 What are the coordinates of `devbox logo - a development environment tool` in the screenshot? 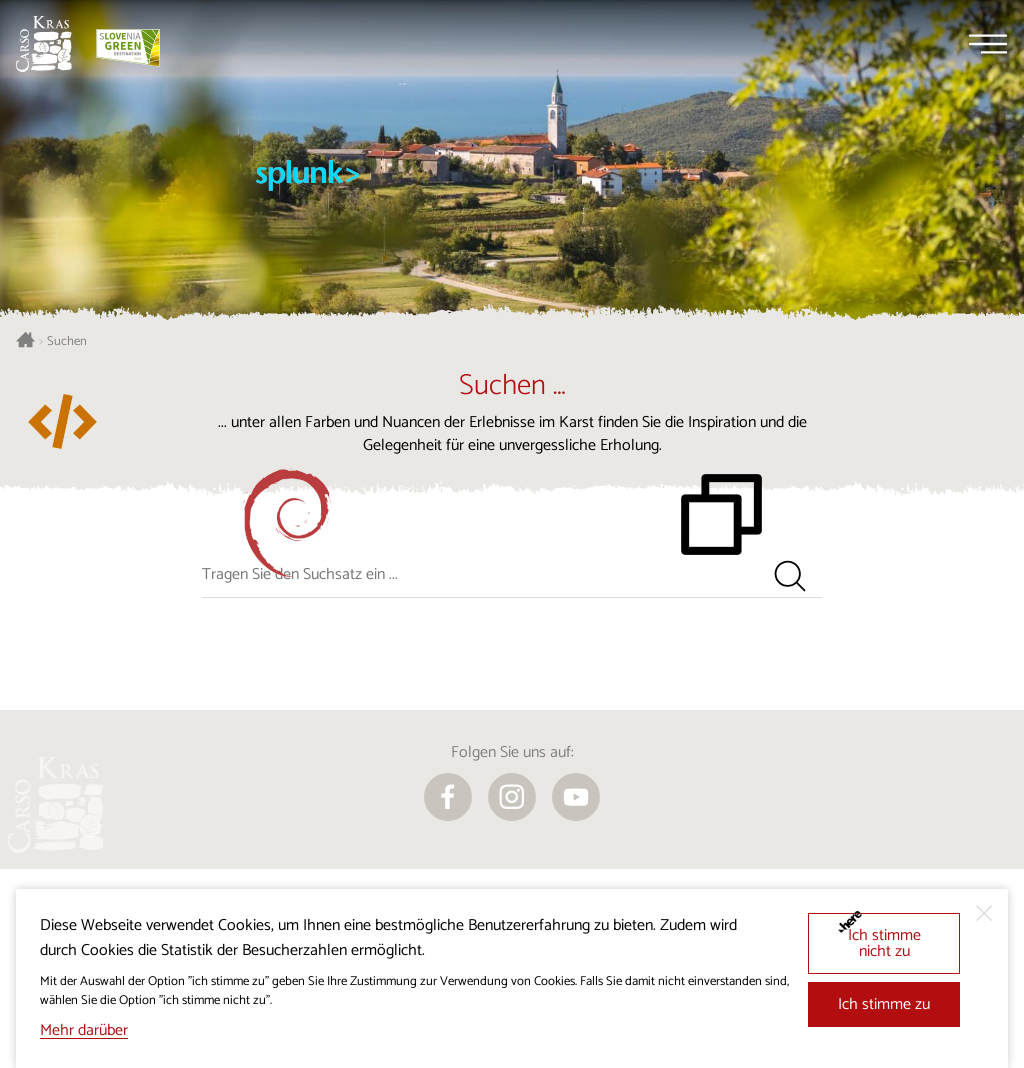 It's located at (62, 421).